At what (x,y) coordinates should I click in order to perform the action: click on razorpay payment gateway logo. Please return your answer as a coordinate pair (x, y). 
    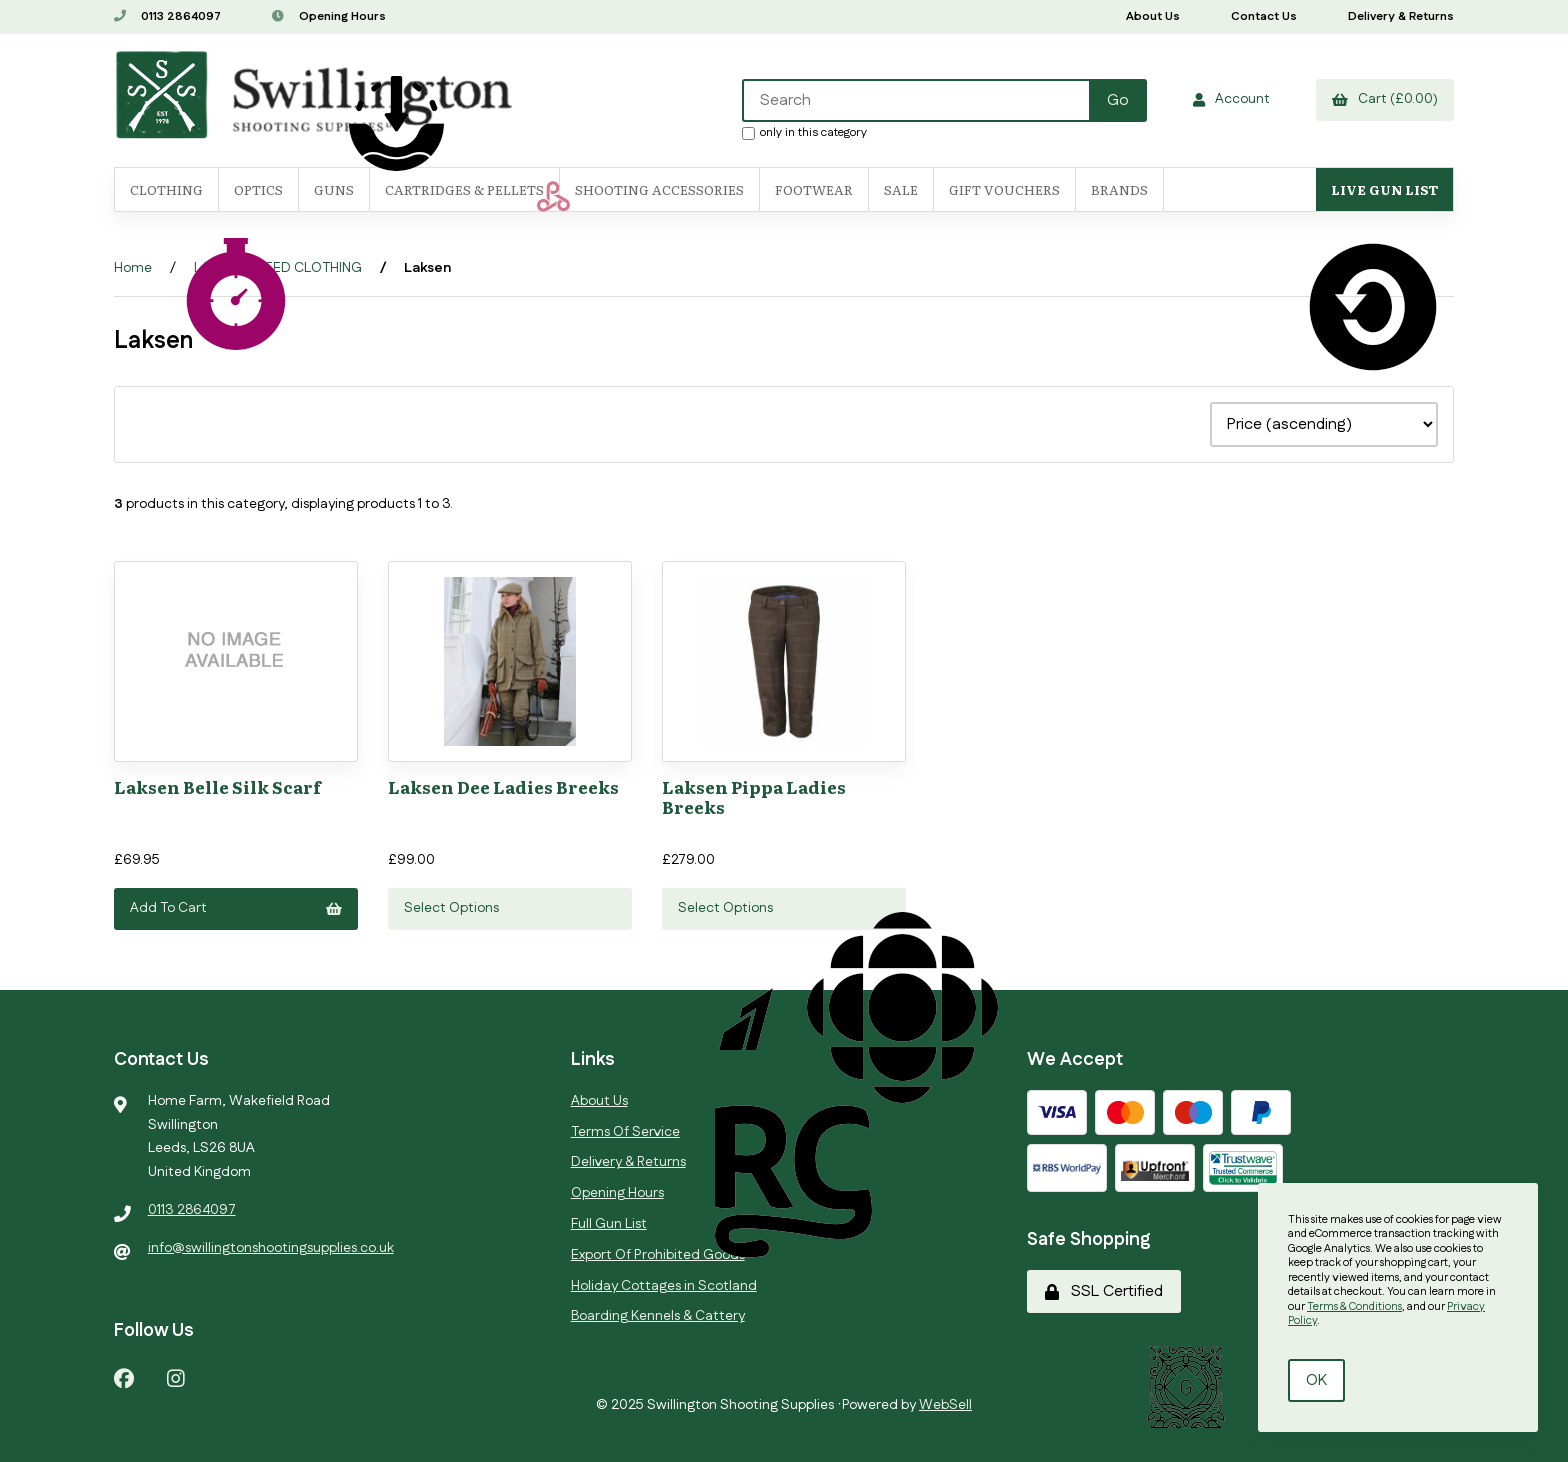
    Looking at the image, I should click on (746, 1019).